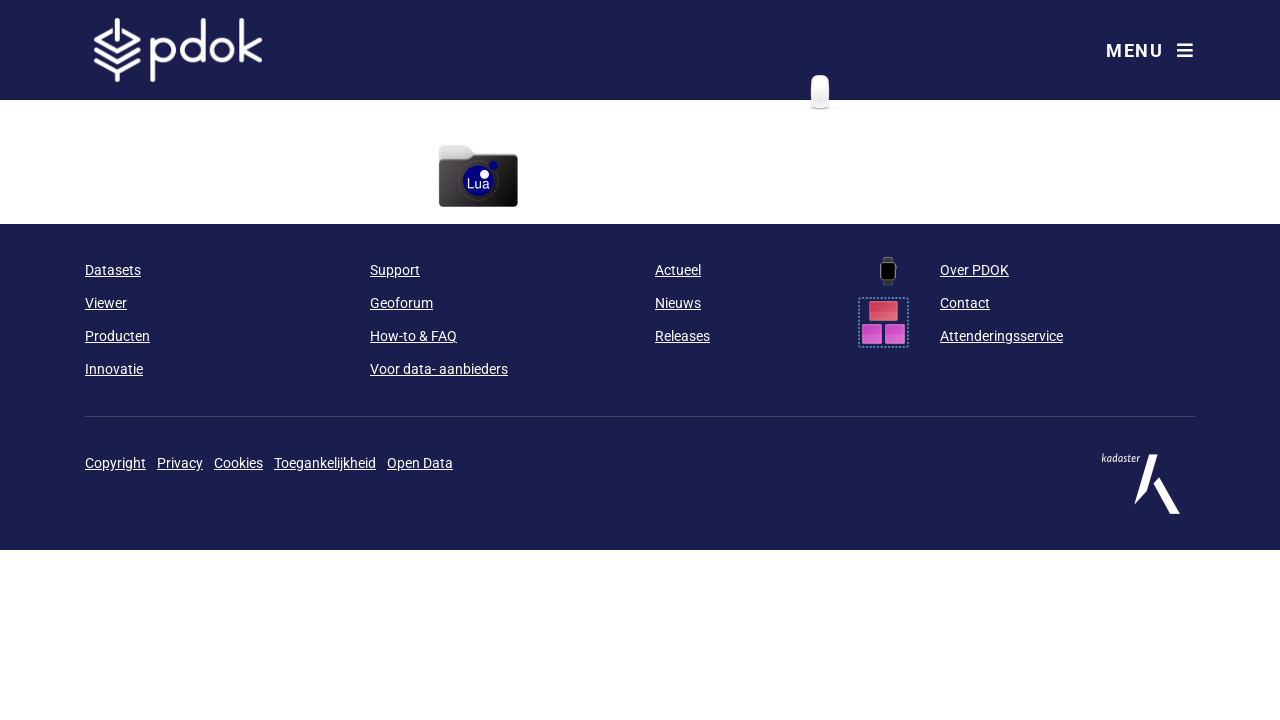 Image resolution: width=1280 pixels, height=720 pixels. Describe the element at coordinates (888, 271) in the screenshot. I see `apple watch se 2 device icon` at that location.